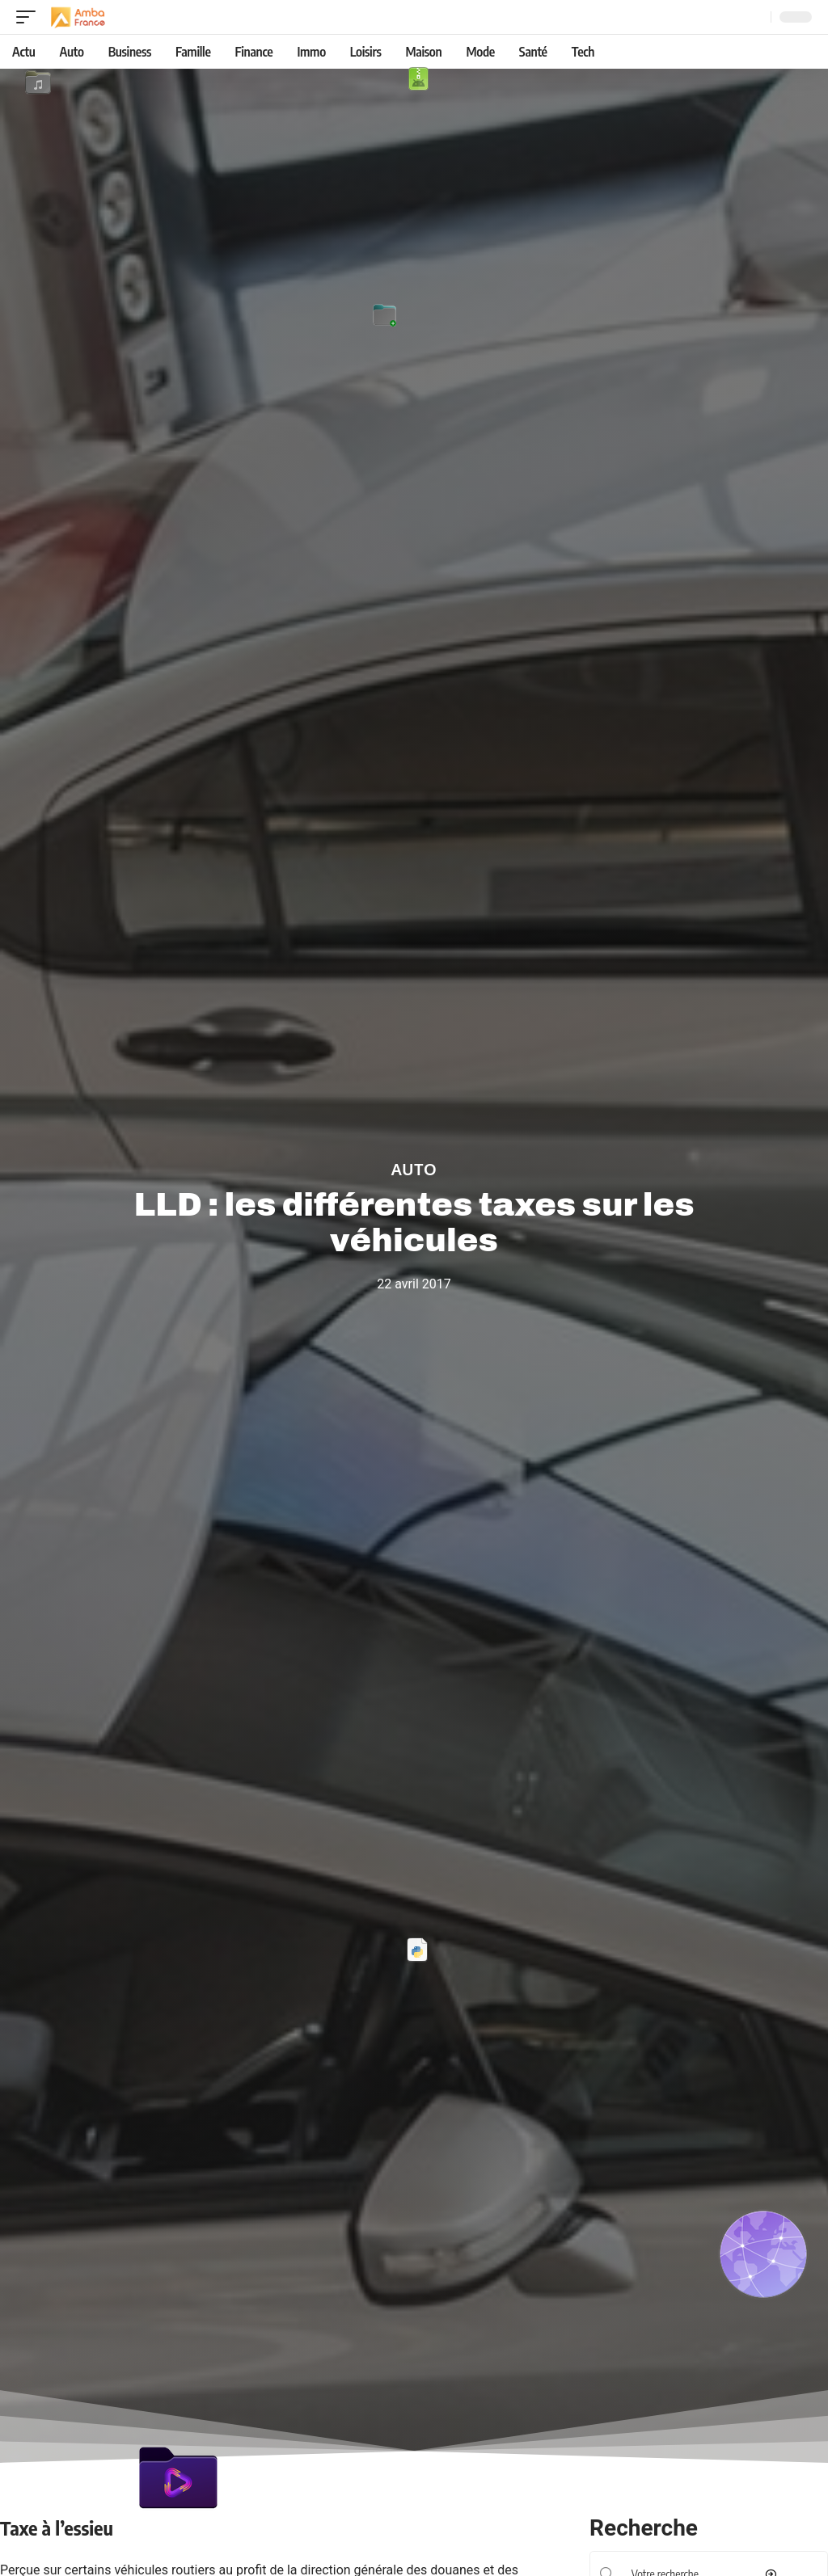 This screenshot has width=828, height=2576. What do you see at coordinates (178, 2480) in the screenshot?
I see `open wondershare vidair video files folder` at bounding box center [178, 2480].